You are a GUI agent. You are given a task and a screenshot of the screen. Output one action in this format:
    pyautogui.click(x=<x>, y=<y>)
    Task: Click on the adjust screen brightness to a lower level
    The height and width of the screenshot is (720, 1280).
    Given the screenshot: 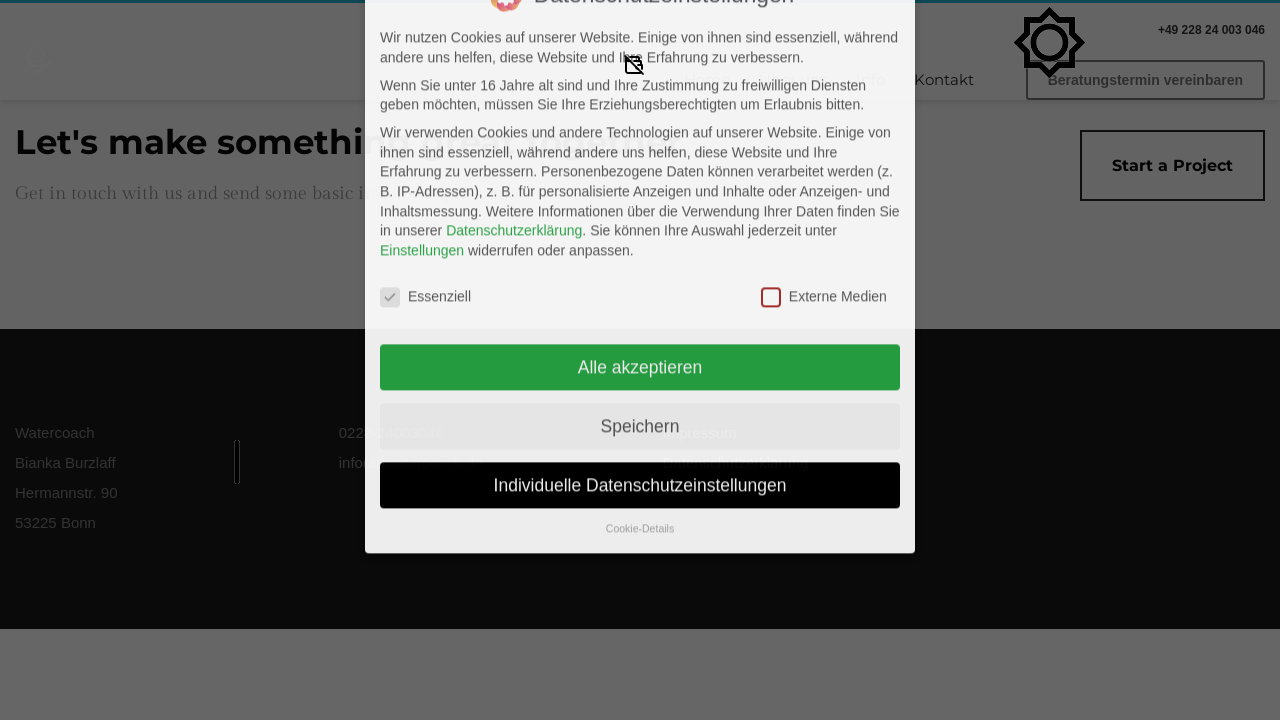 What is the action you would take?
    pyautogui.click(x=1049, y=42)
    